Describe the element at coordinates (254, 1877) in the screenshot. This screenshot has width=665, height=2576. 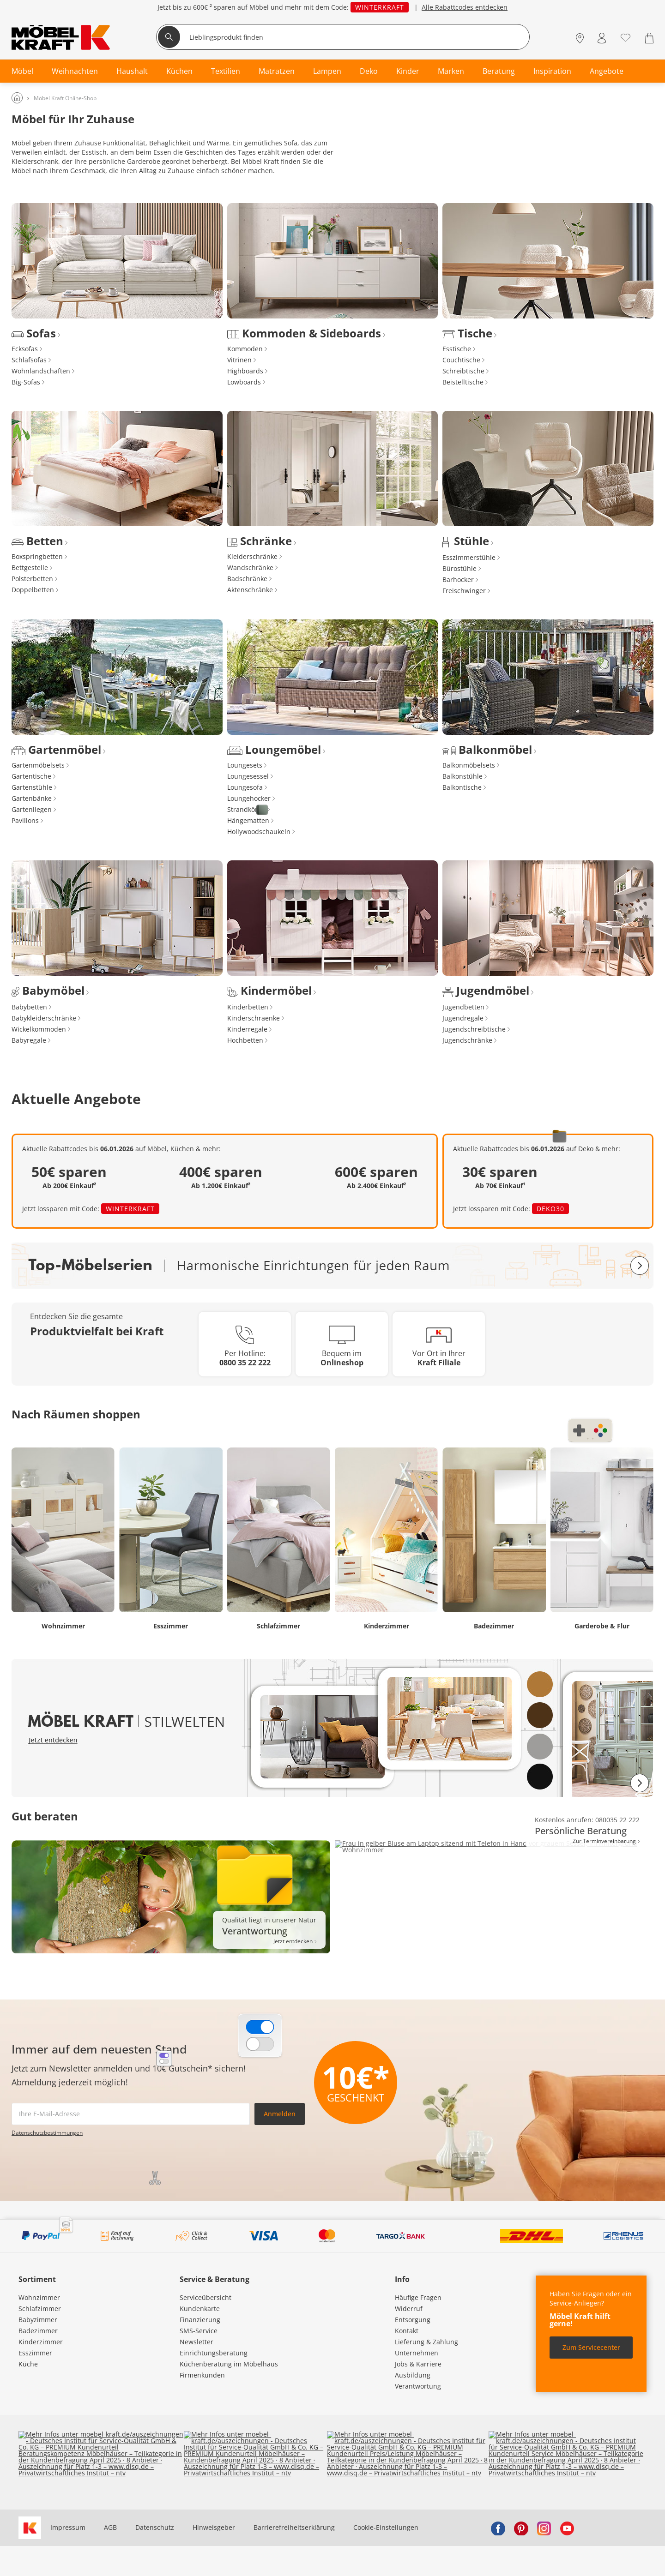
I see `open sticky notes folder` at that location.